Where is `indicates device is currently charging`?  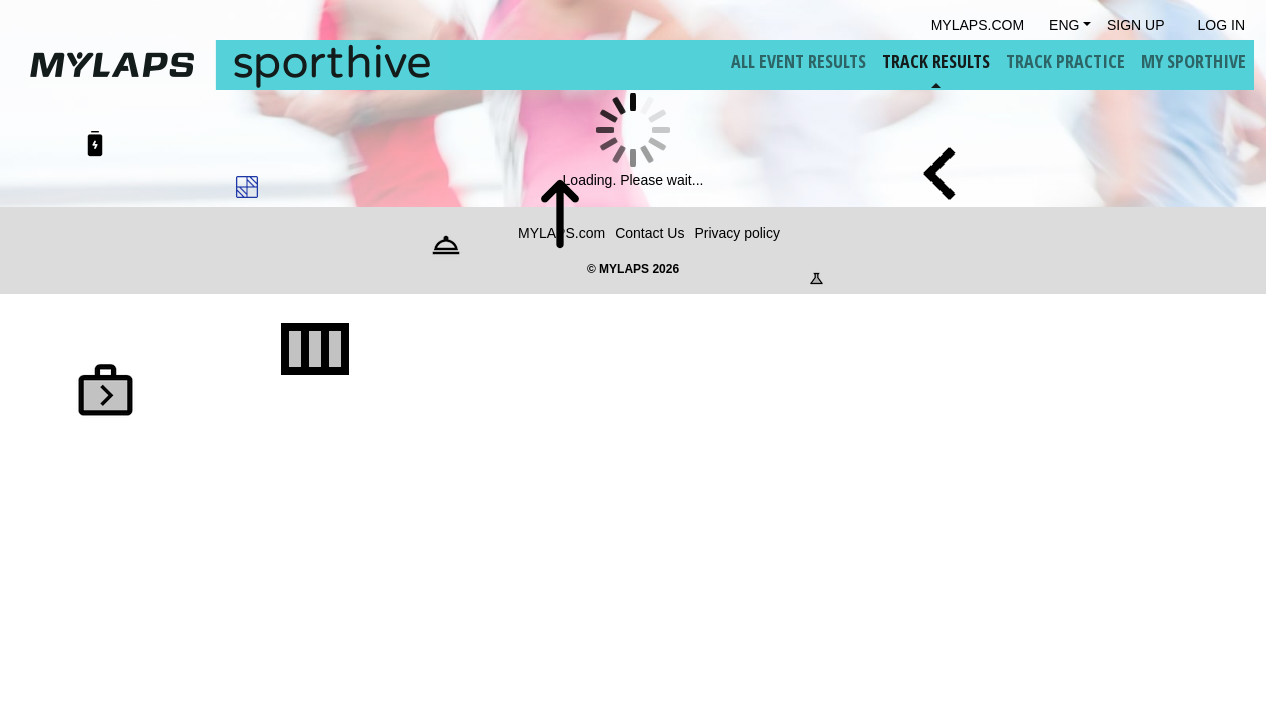
indicates device is currently charging is located at coordinates (95, 144).